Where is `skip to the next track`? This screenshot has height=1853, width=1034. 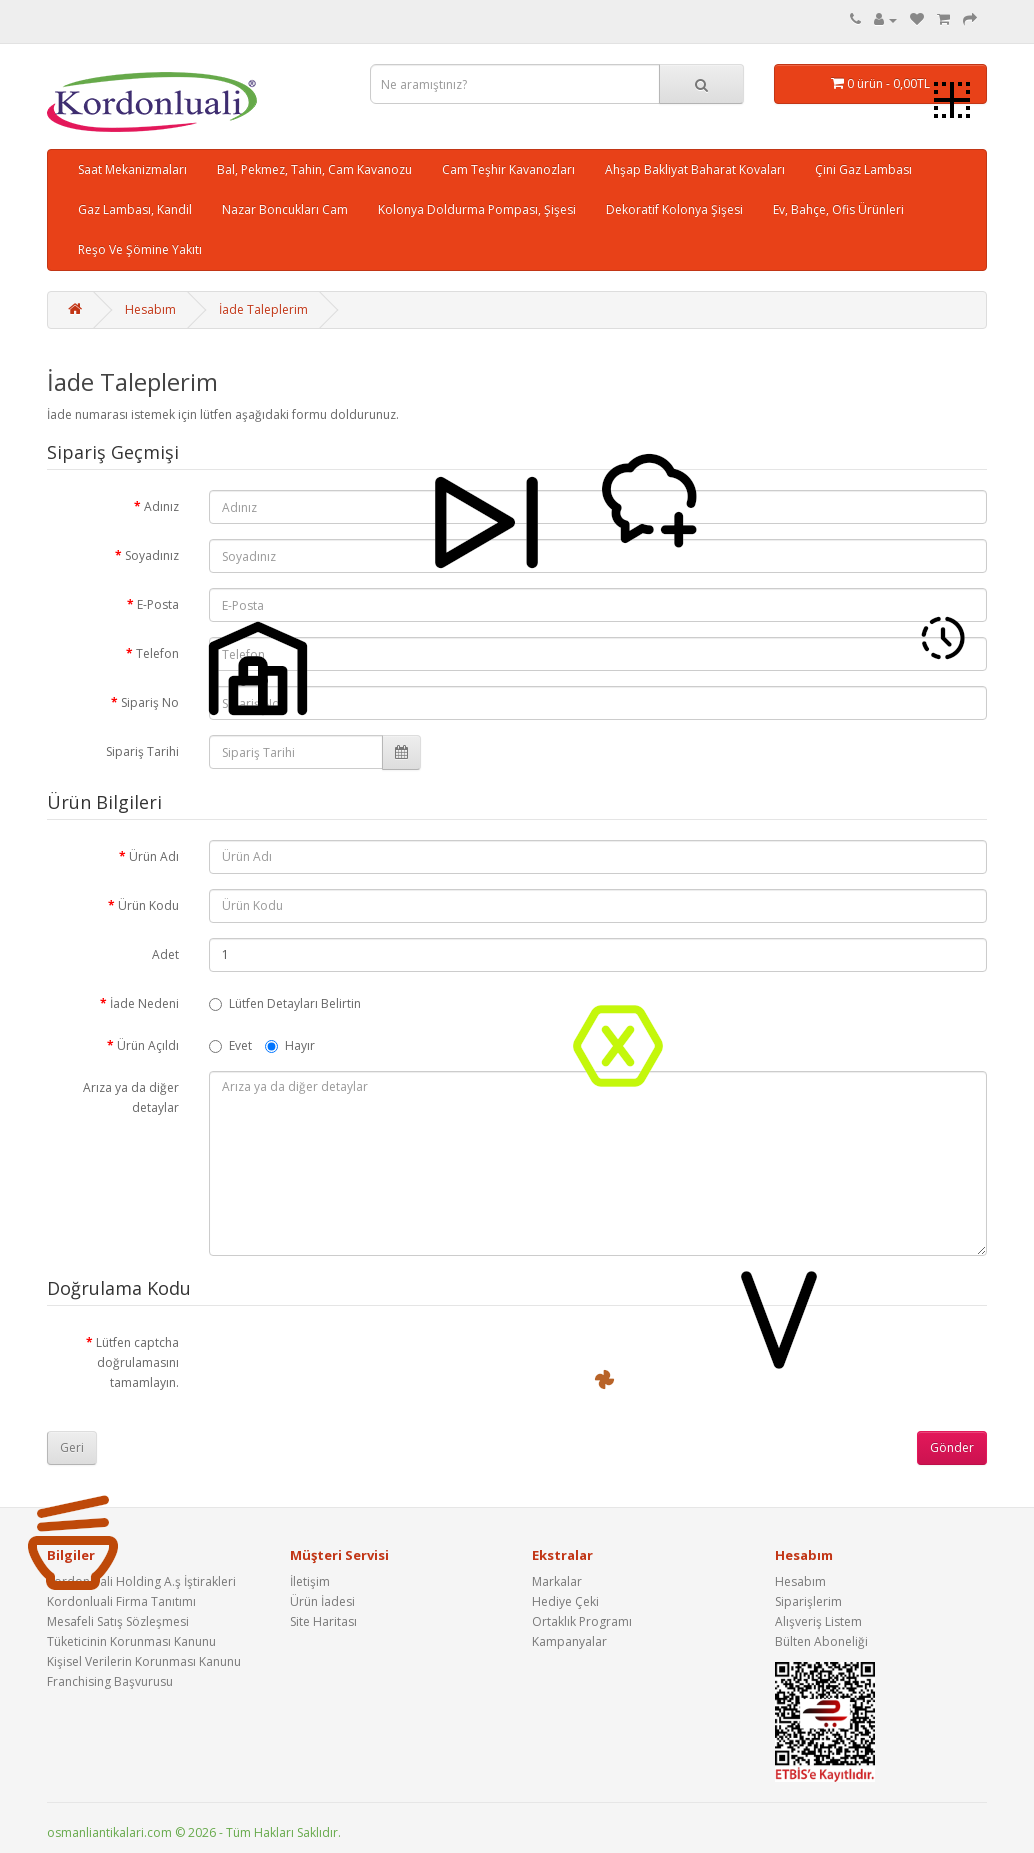
skip to the next track is located at coordinates (486, 522).